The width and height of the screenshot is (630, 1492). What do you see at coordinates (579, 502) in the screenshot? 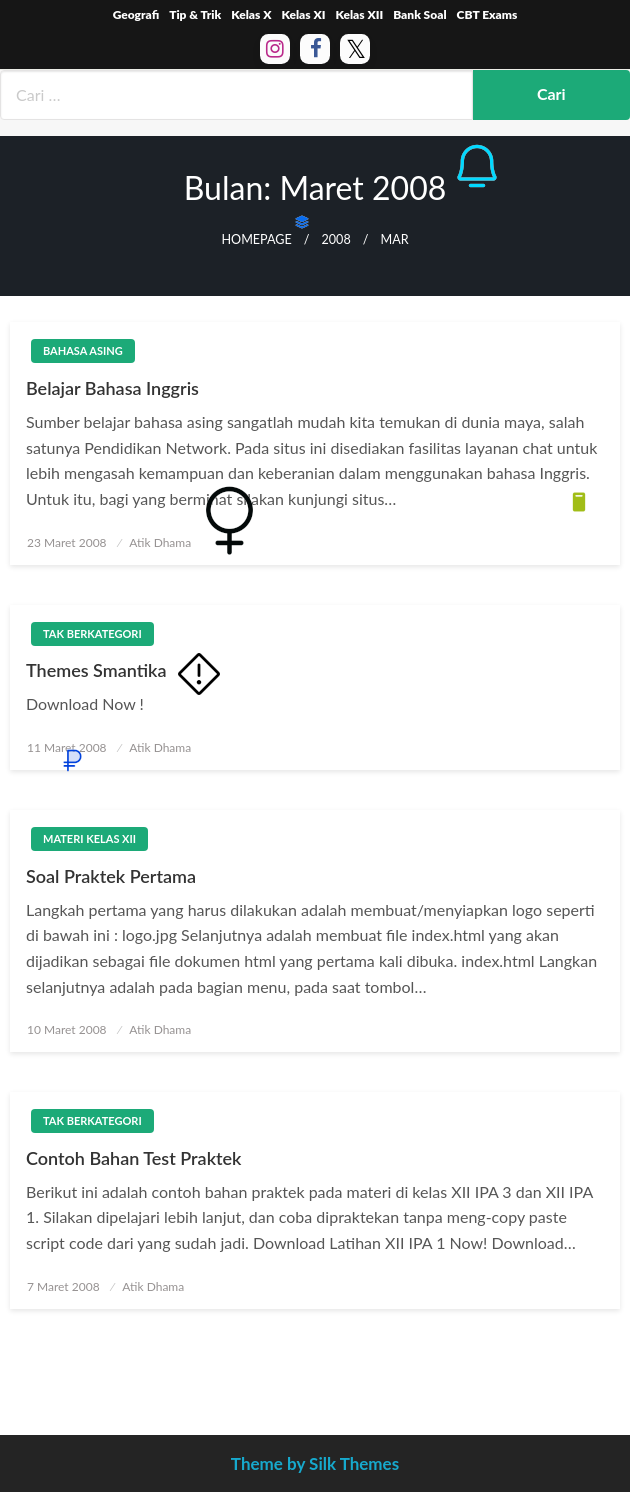
I see `mobile device with speaker enabled` at bounding box center [579, 502].